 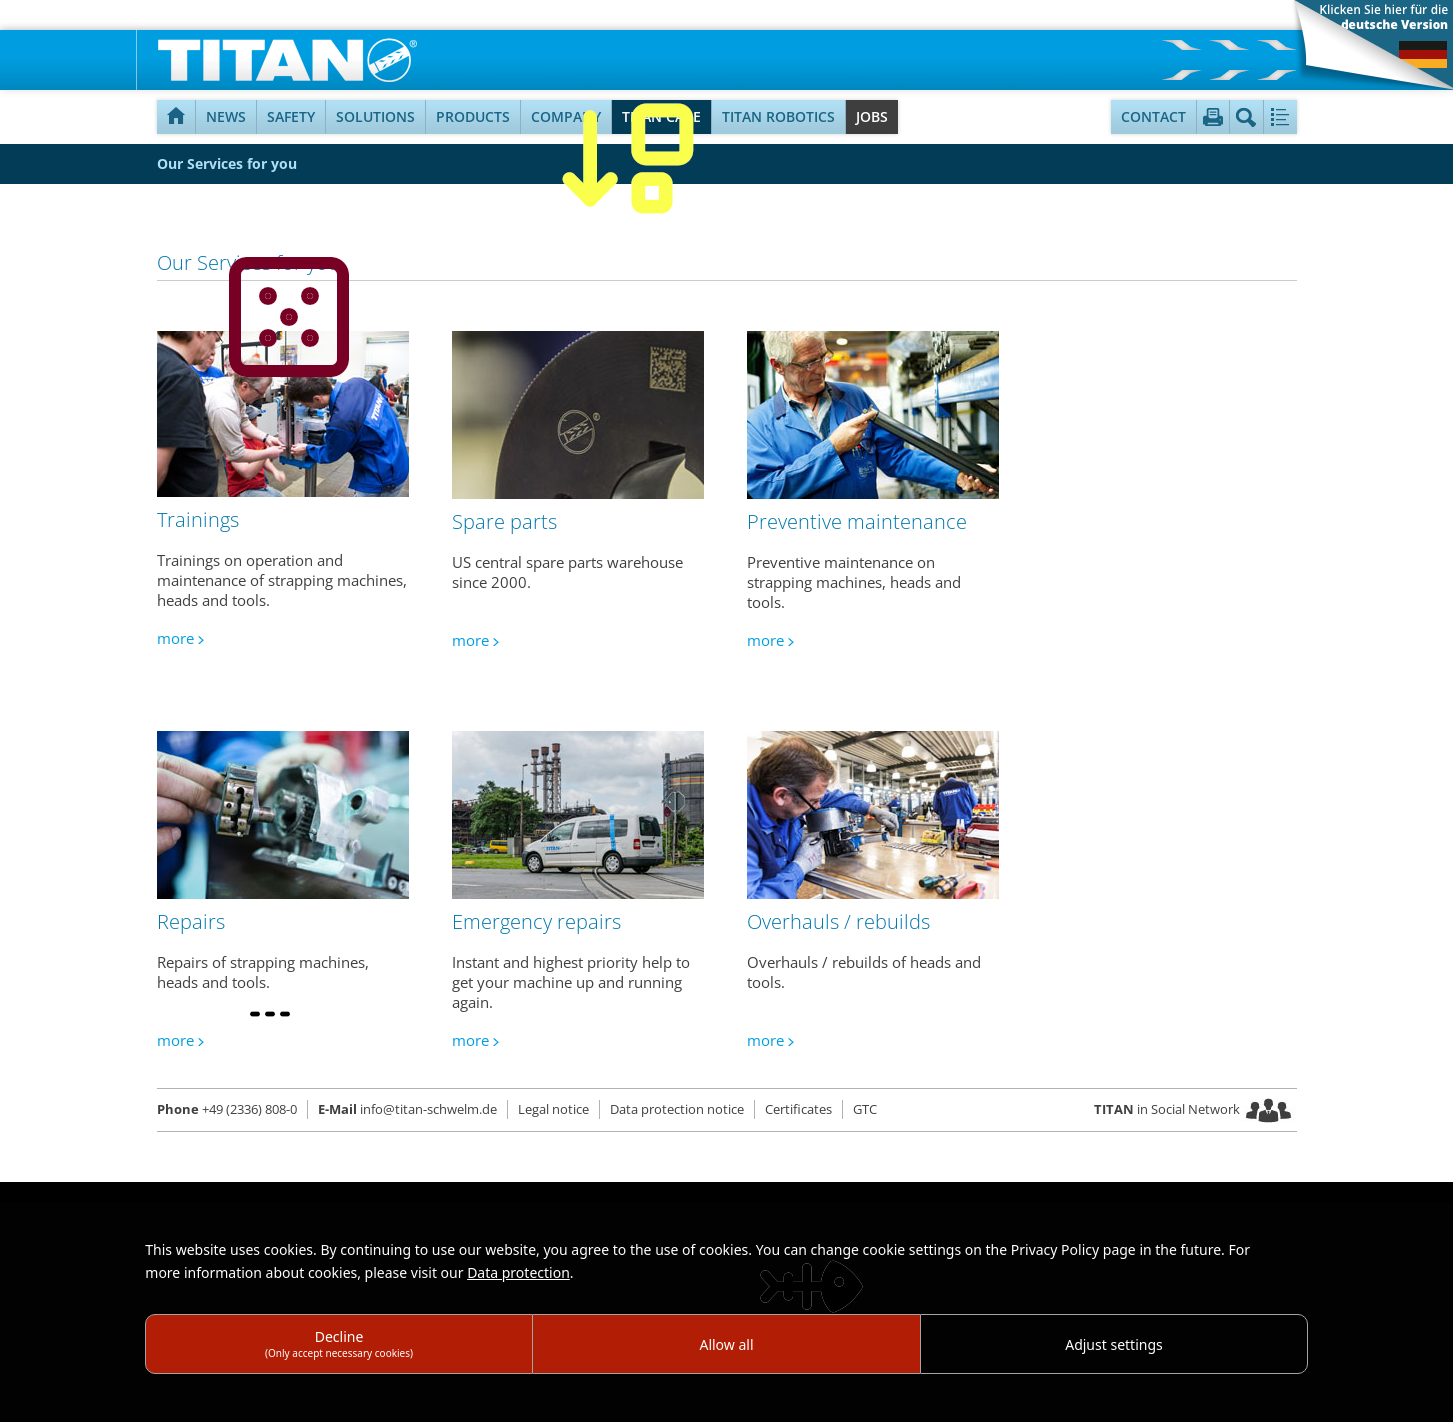 I want to click on indicates a dashed line or border style option, so click(x=270, y=1014).